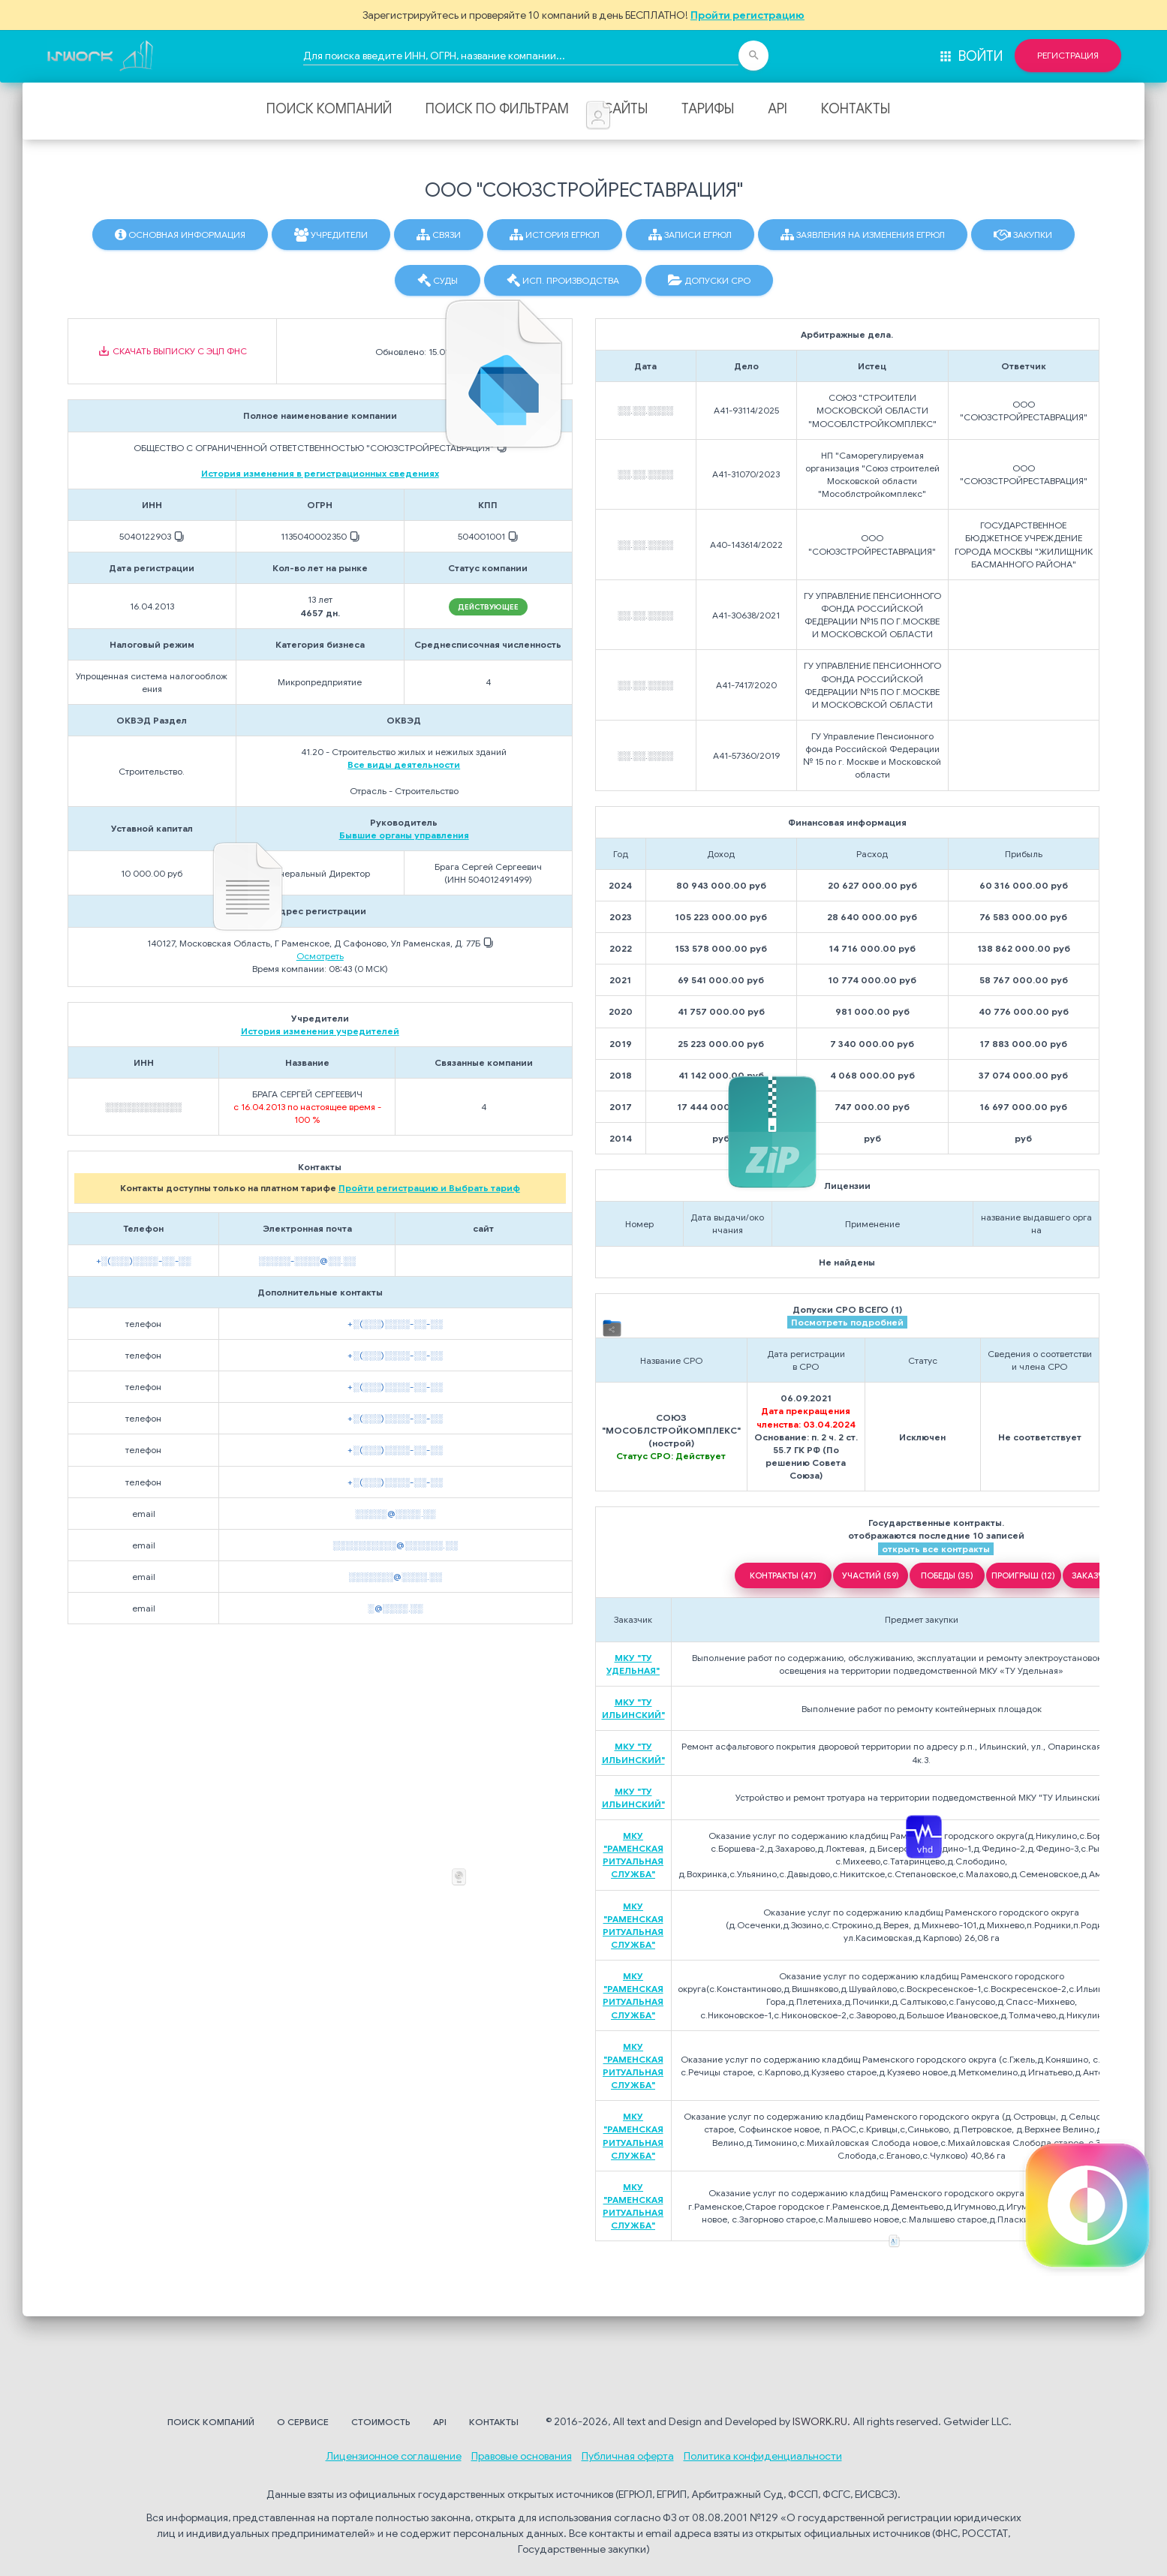 The image size is (1167, 2576). What do you see at coordinates (1087, 2207) in the screenshot?
I see `open display or theme settings` at bounding box center [1087, 2207].